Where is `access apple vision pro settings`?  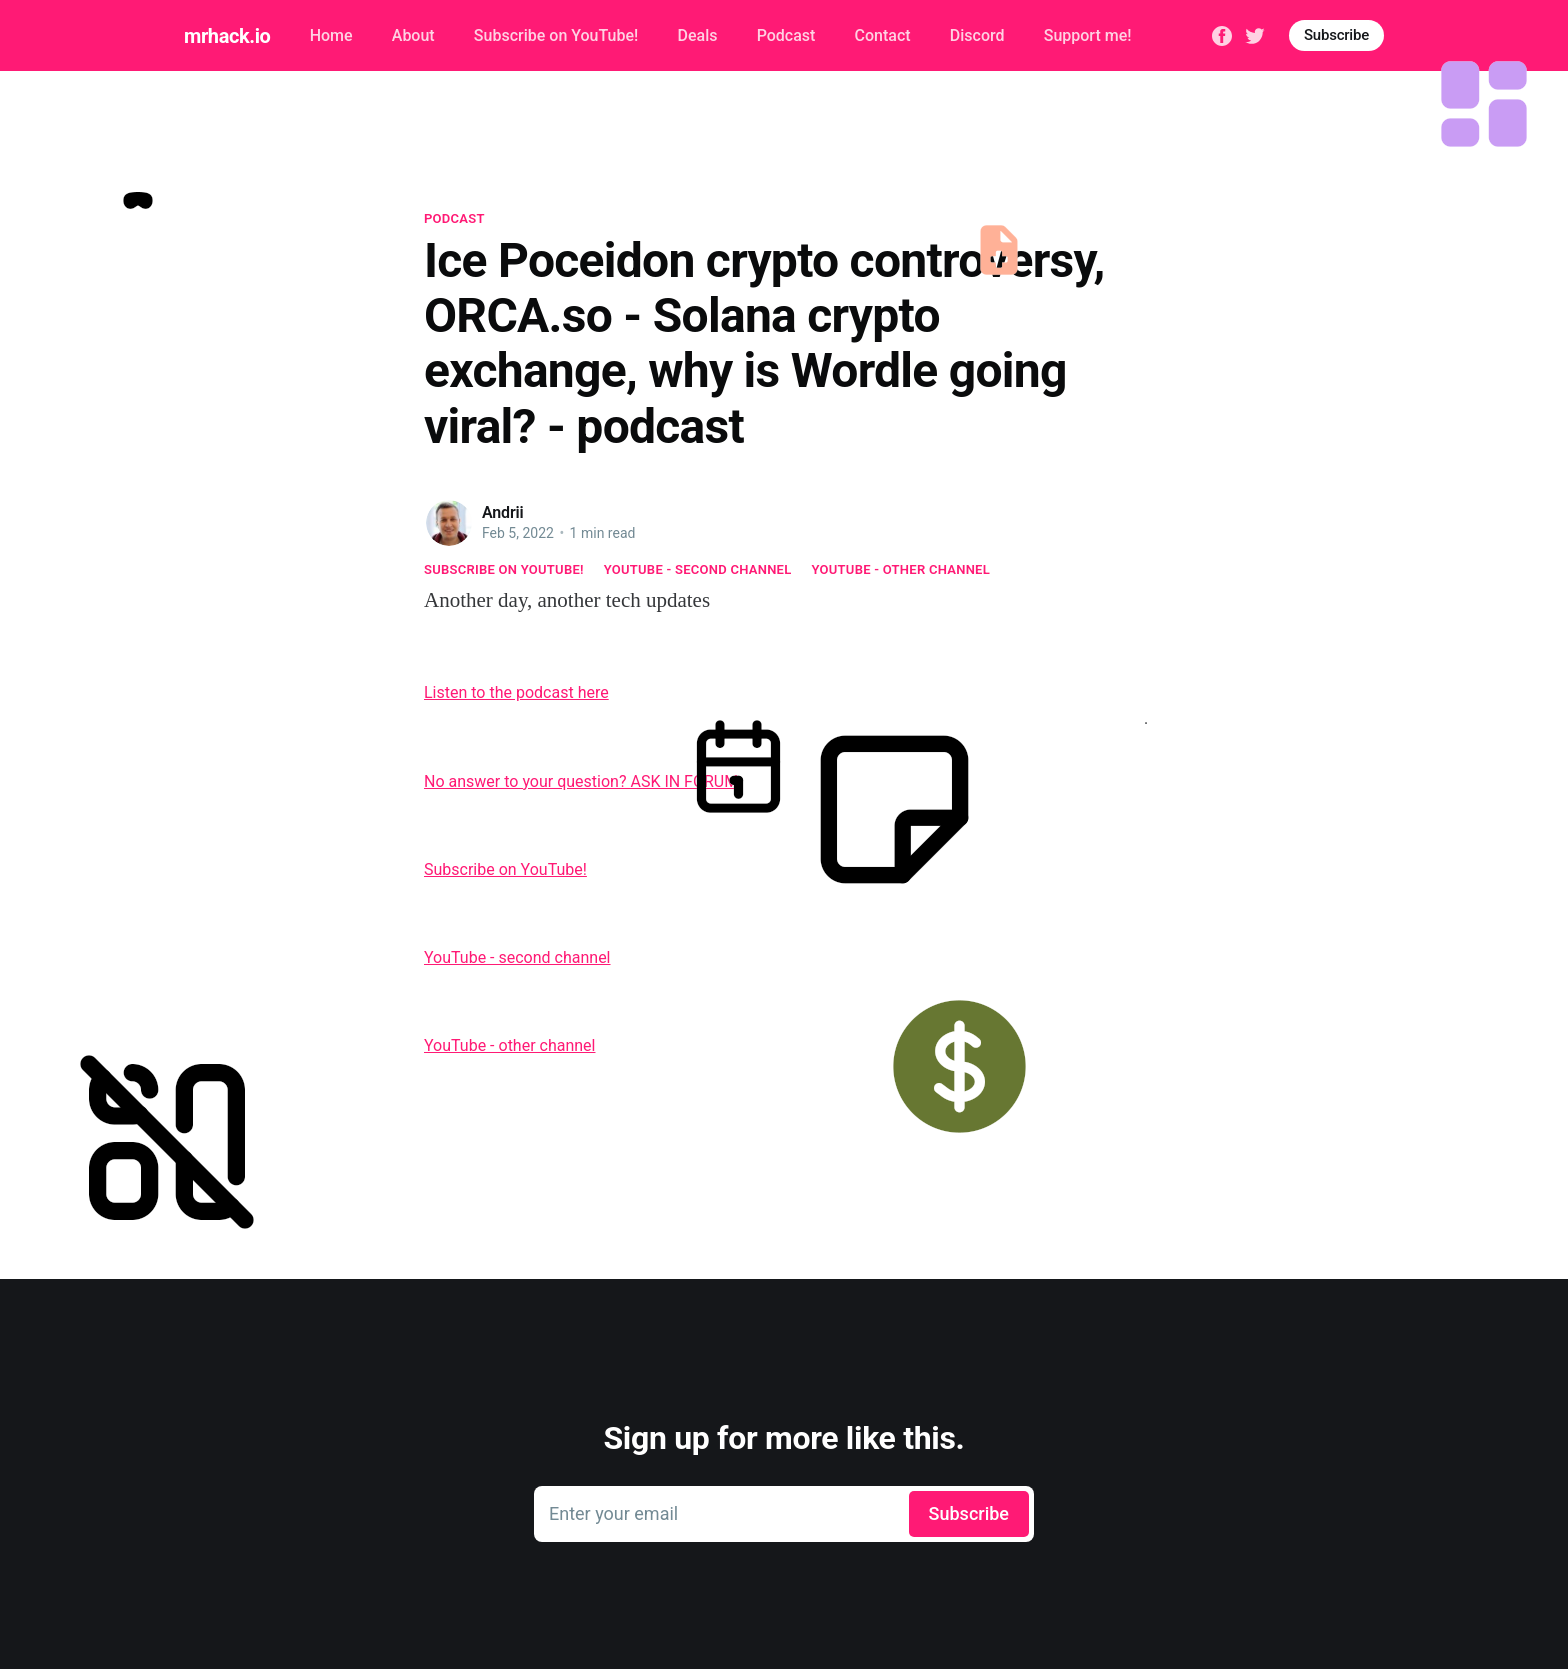 access apple vision pro settings is located at coordinates (138, 200).